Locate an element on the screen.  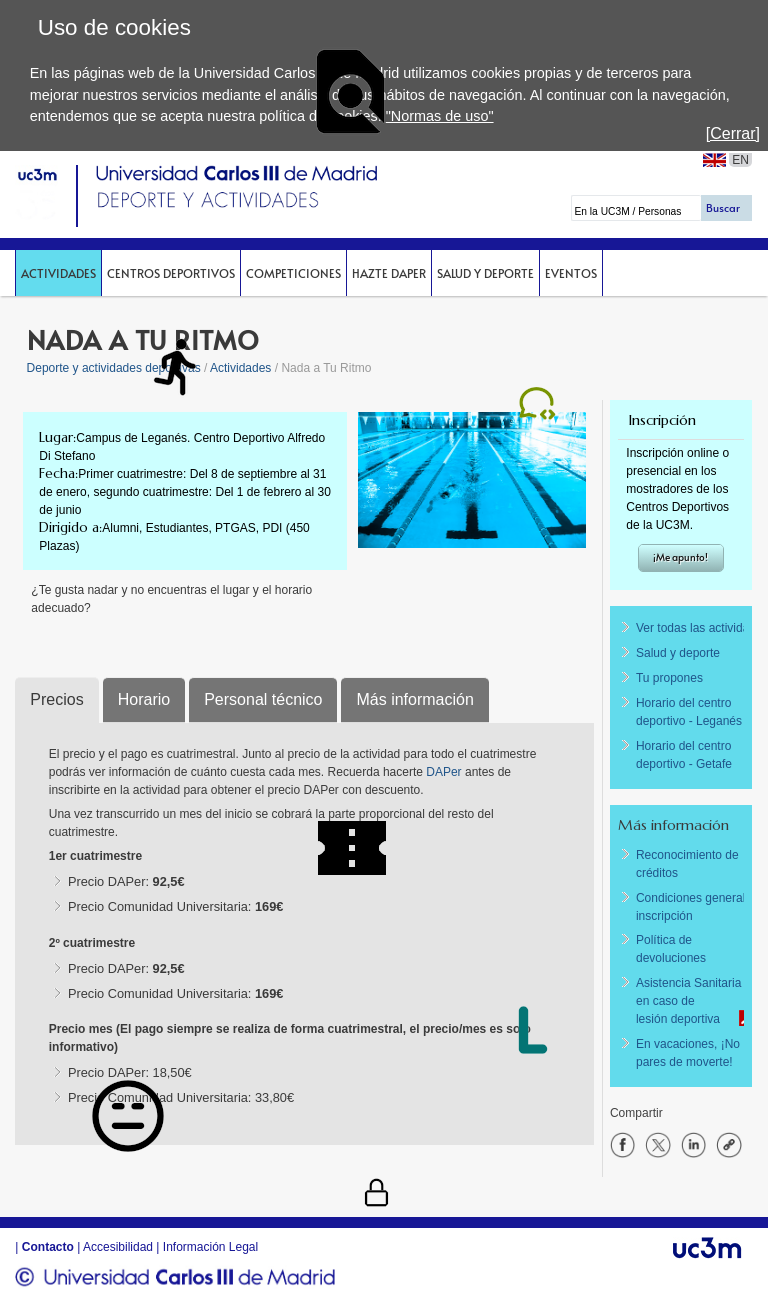
express annoyance or frustration in a reaction is located at coordinates (128, 1116).